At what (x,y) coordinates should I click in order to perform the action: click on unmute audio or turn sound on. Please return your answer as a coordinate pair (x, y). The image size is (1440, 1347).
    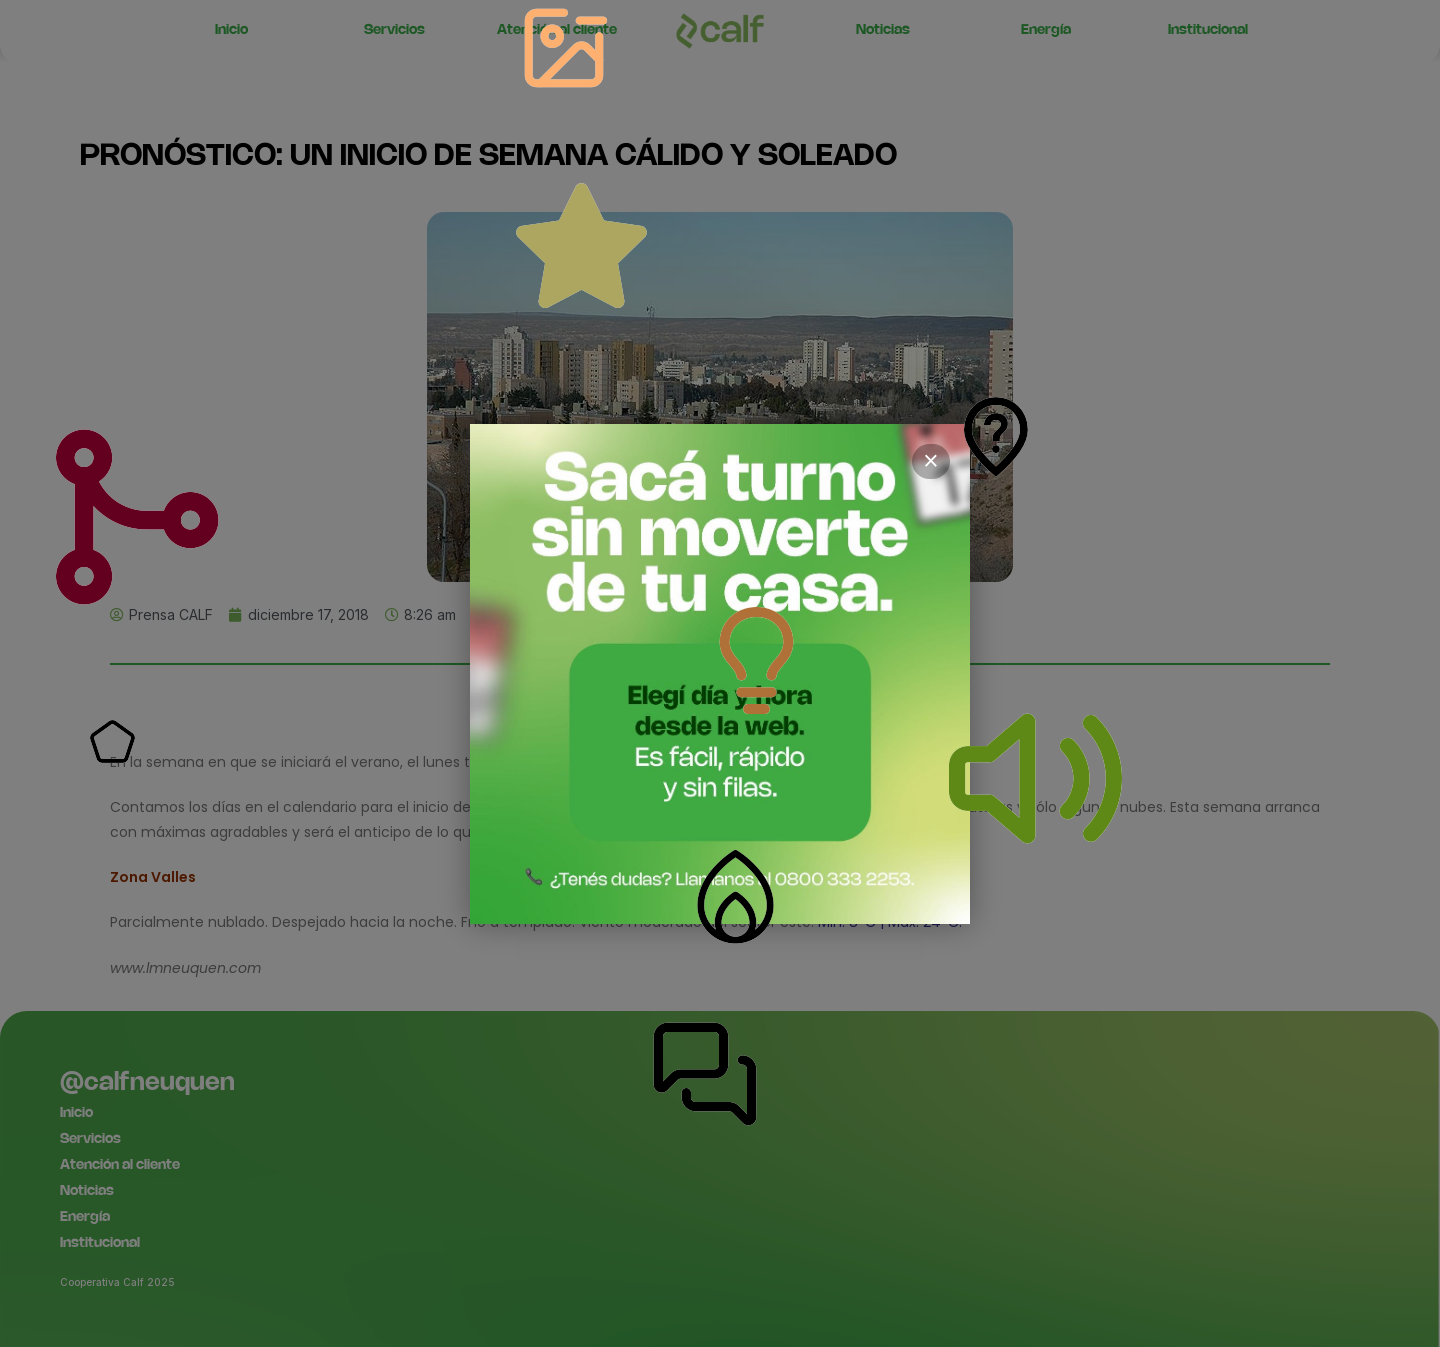
    Looking at the image, I should click on (1035, 778).